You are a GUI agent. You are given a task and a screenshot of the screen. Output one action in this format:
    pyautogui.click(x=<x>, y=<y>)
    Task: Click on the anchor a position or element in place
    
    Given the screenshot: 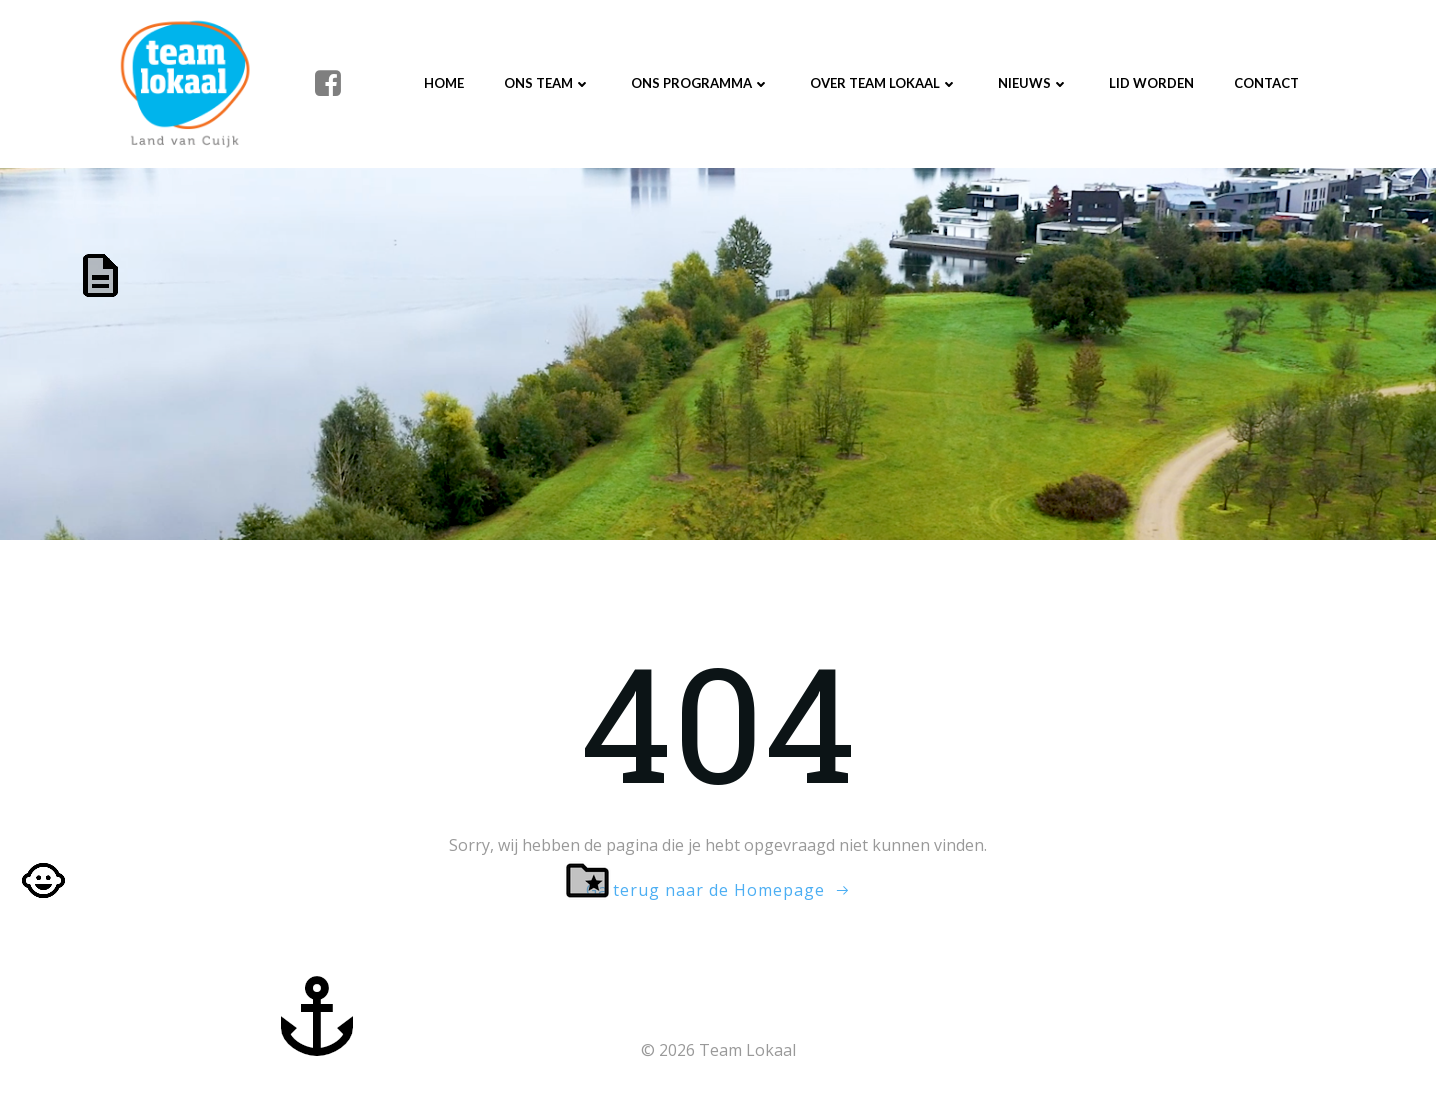 What is the action you would take?
    pyautogui.click(x=317, y=1016)
    